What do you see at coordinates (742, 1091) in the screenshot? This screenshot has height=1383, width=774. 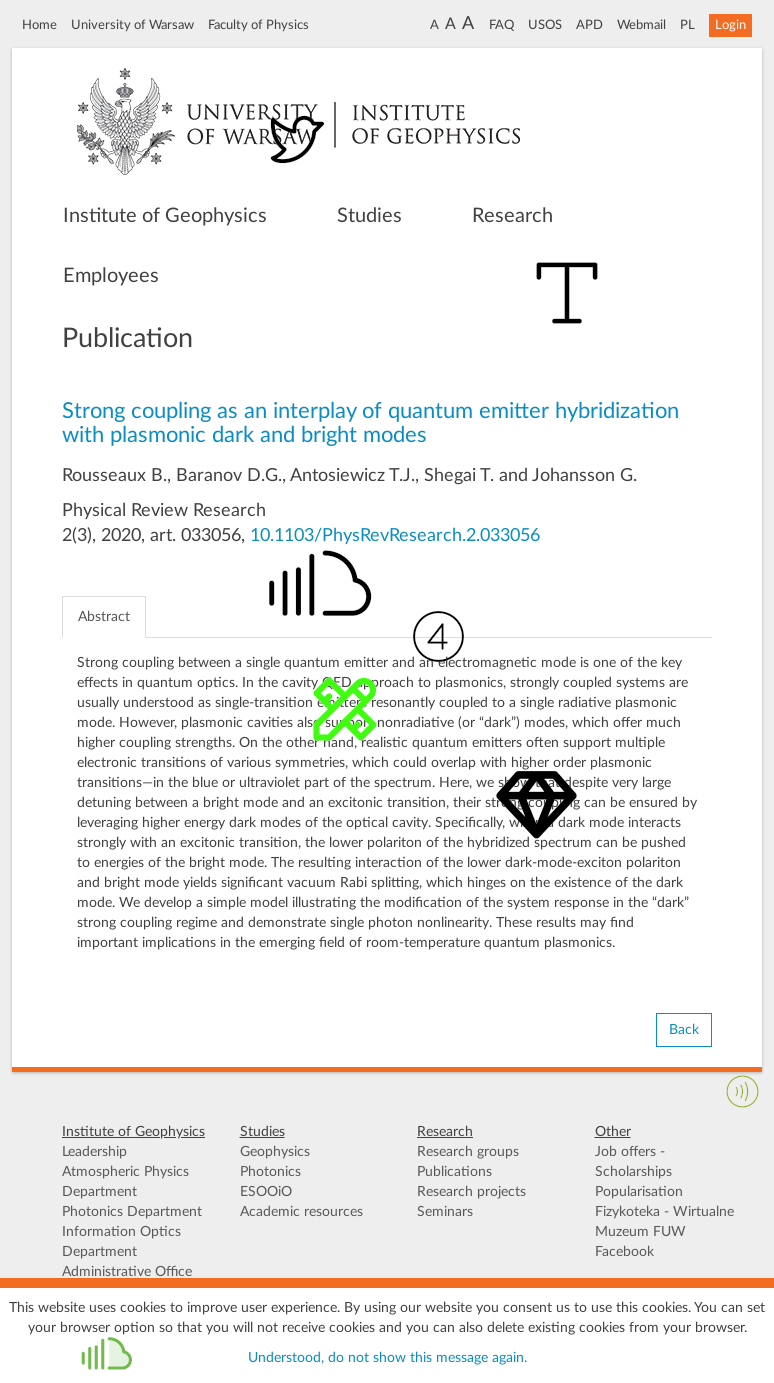 I see `tap to pay with contactless payment` at bounding box center [742, 1091].